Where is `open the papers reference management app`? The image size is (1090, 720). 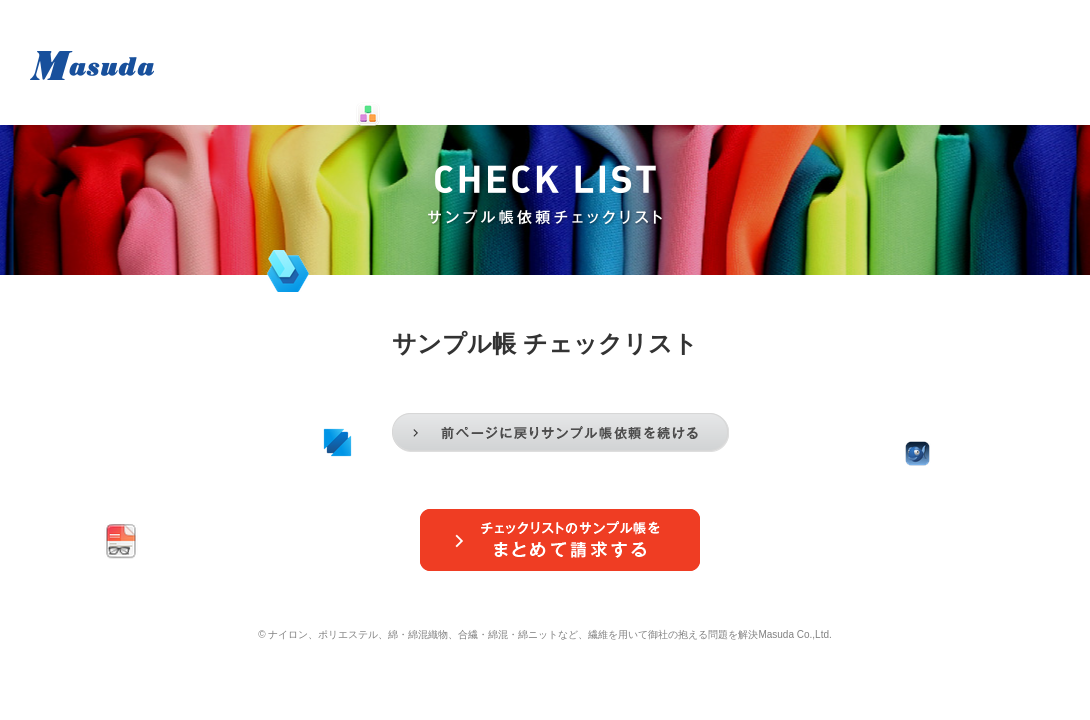 open the papers reference management app is located at coordinates (121, 541).